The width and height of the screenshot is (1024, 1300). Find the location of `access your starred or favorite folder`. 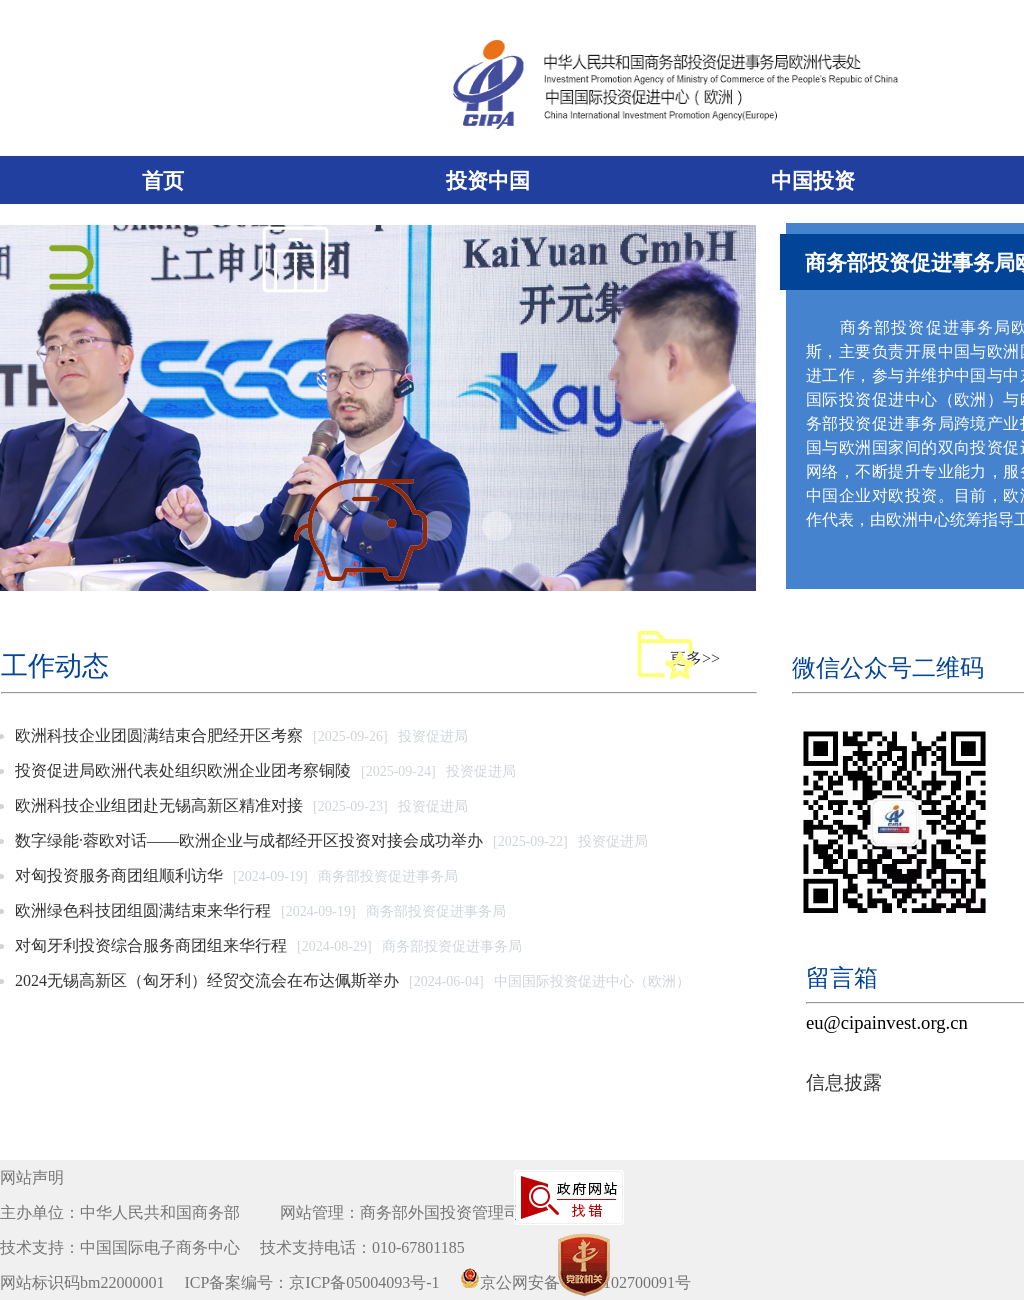

access your starred or favorite folder is located at coordinates (665, 654).